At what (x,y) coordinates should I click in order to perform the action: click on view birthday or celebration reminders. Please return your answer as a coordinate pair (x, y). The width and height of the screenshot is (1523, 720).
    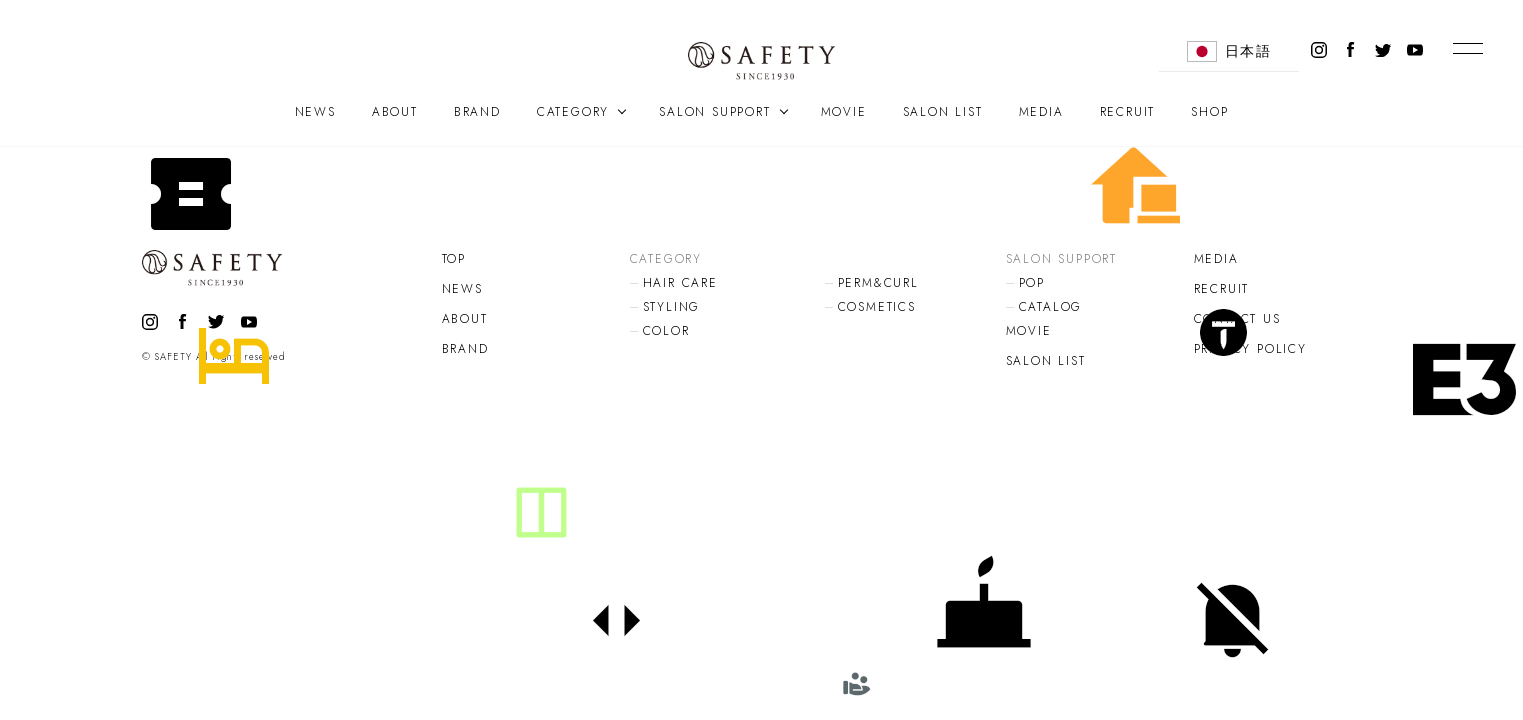
    Looking at the image, I should click on (984, 605).